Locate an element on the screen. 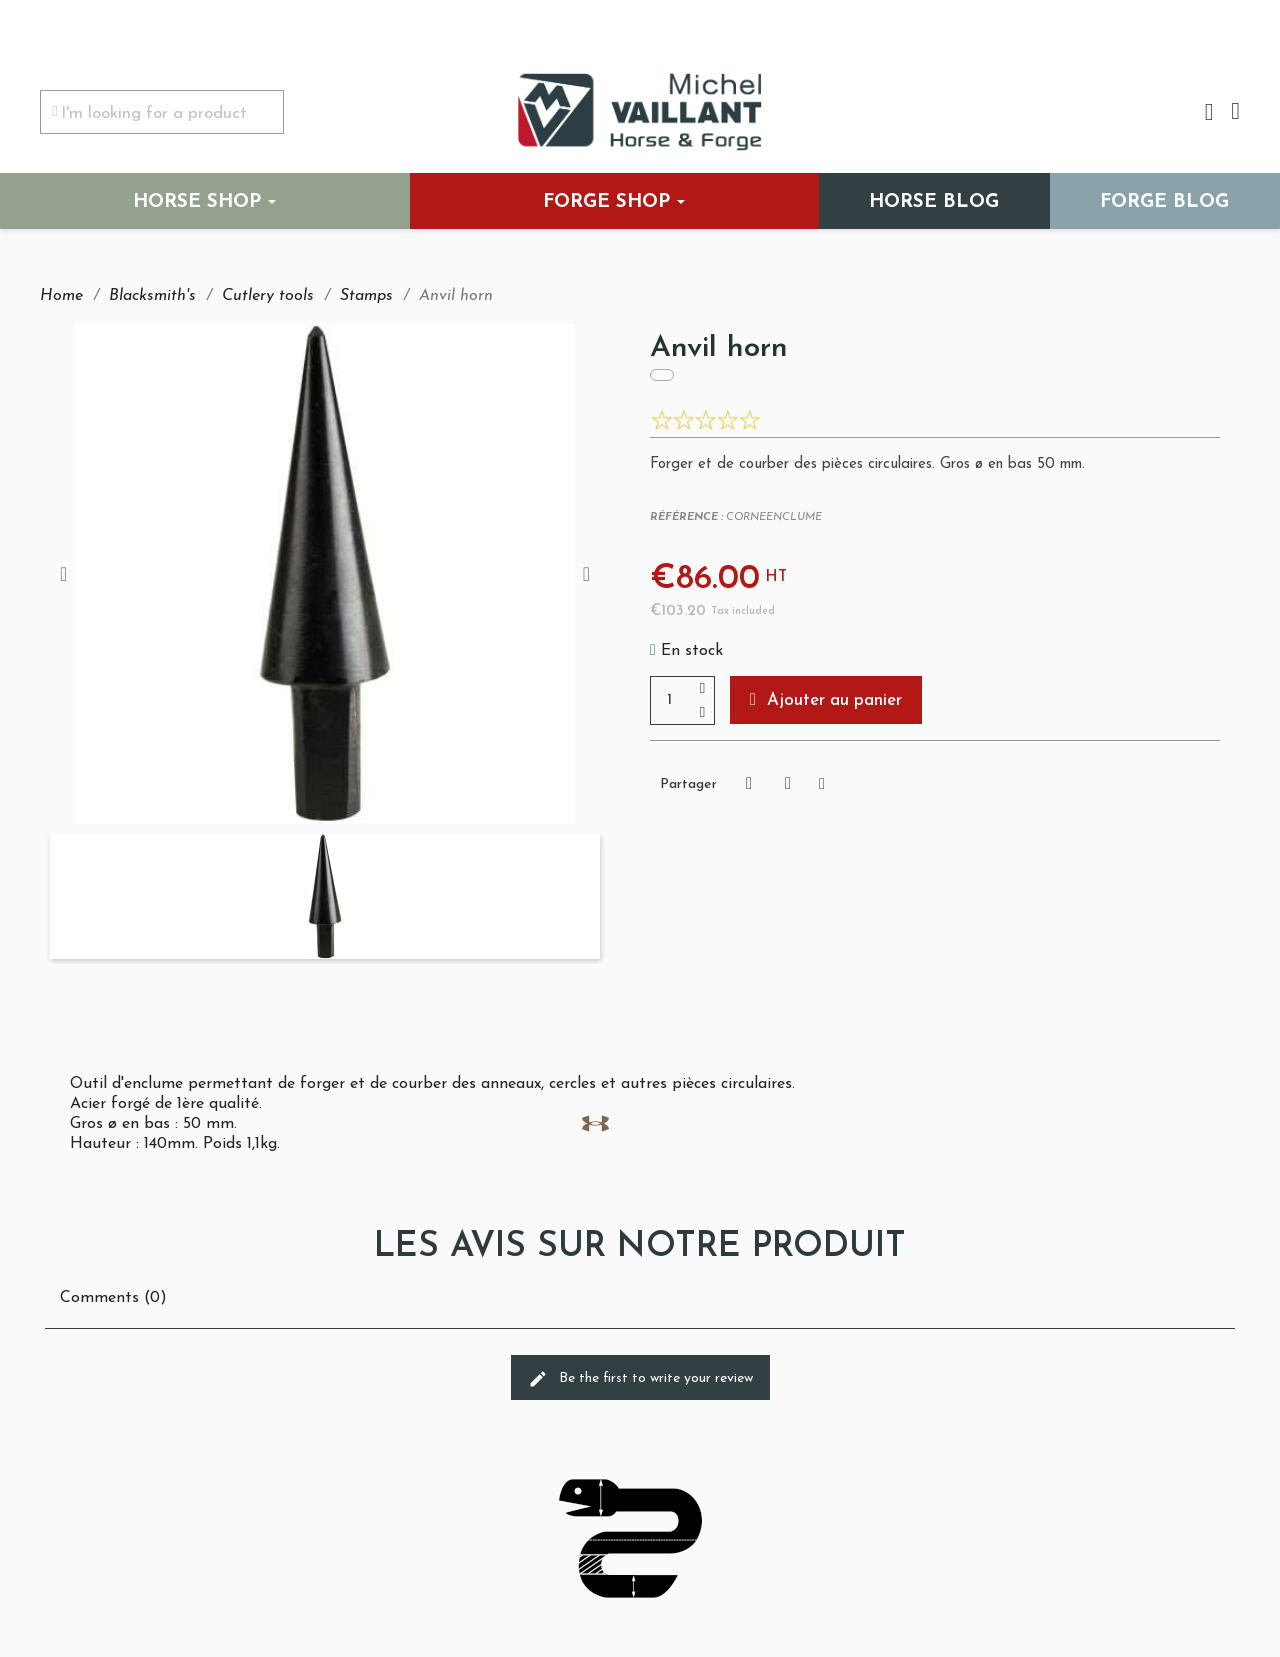 The image size is (1280, 1657). under armour brand logo is located at coordinates (595, 1123).